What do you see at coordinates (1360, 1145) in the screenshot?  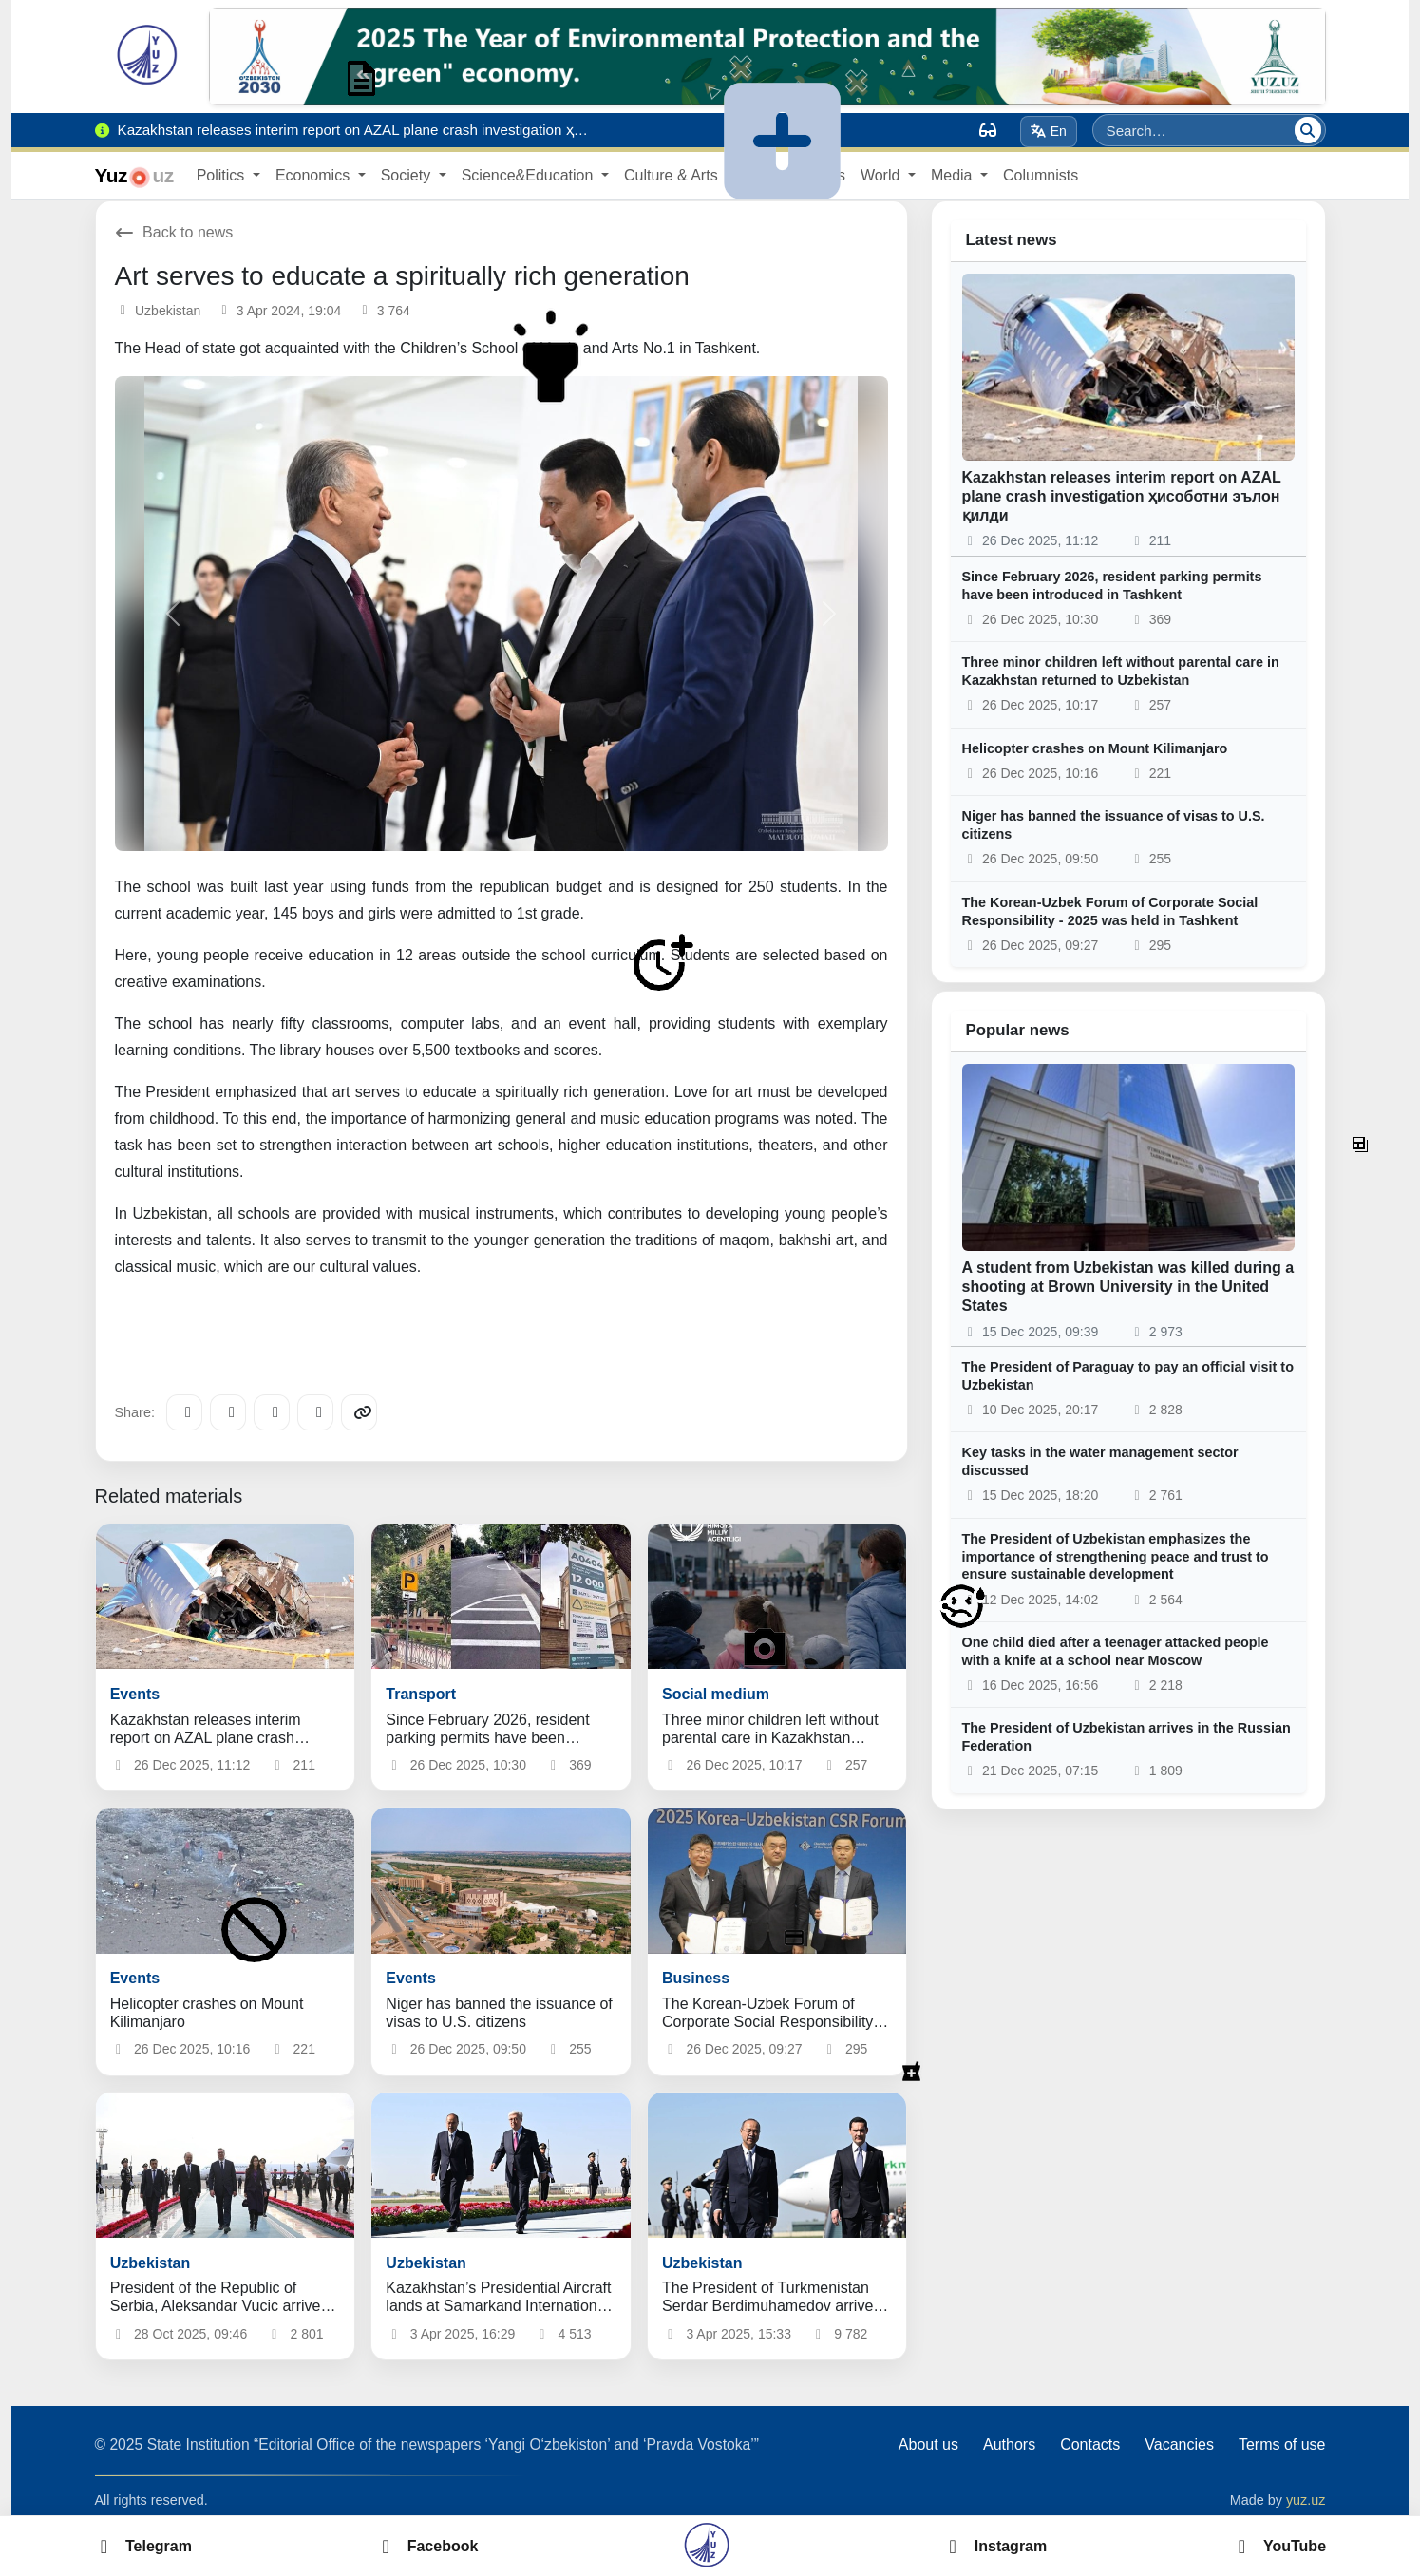 I see `create a backup of table data` at bounding box center [1360, 1145].